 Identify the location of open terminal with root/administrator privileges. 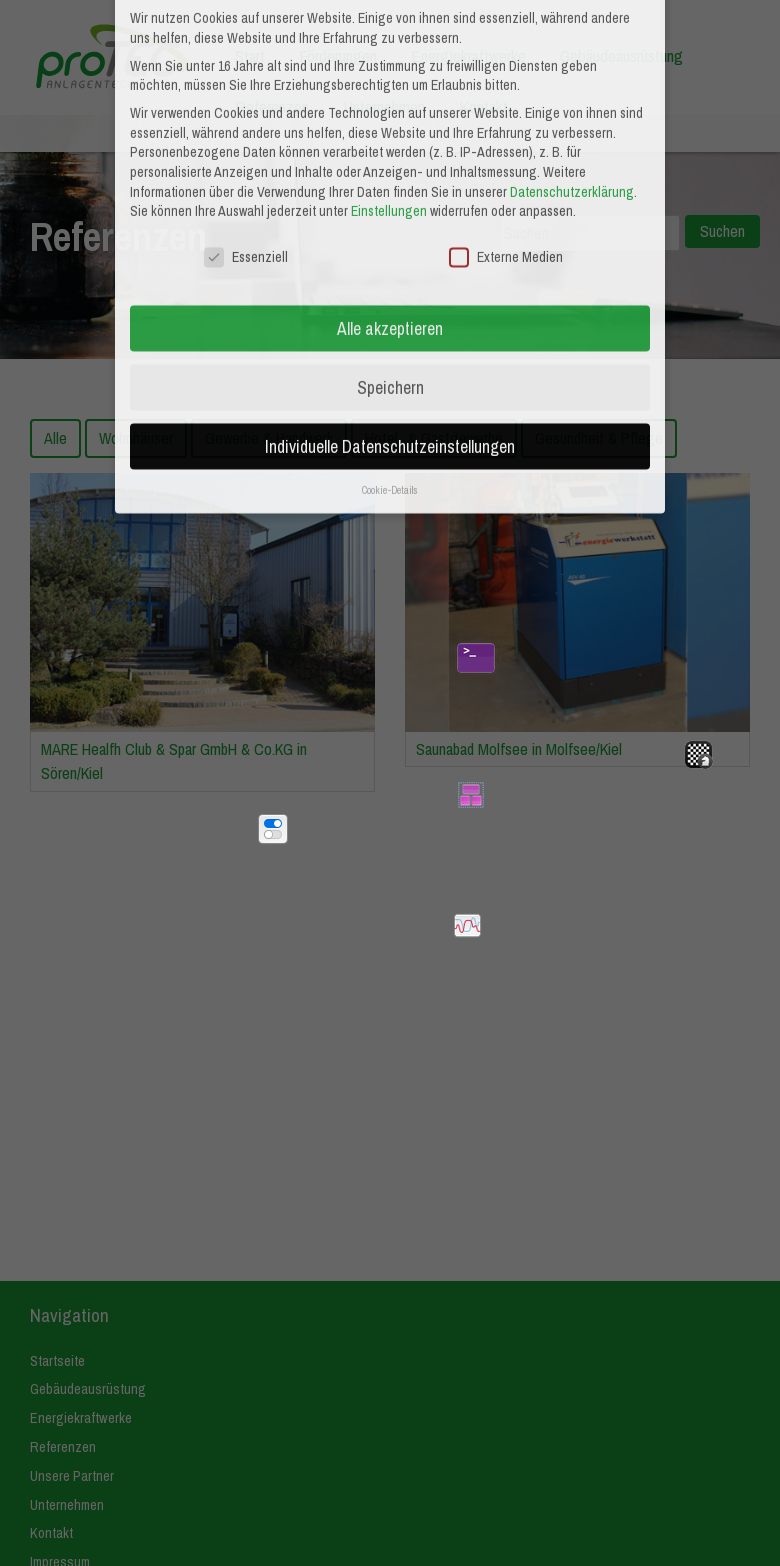
(476, 658).